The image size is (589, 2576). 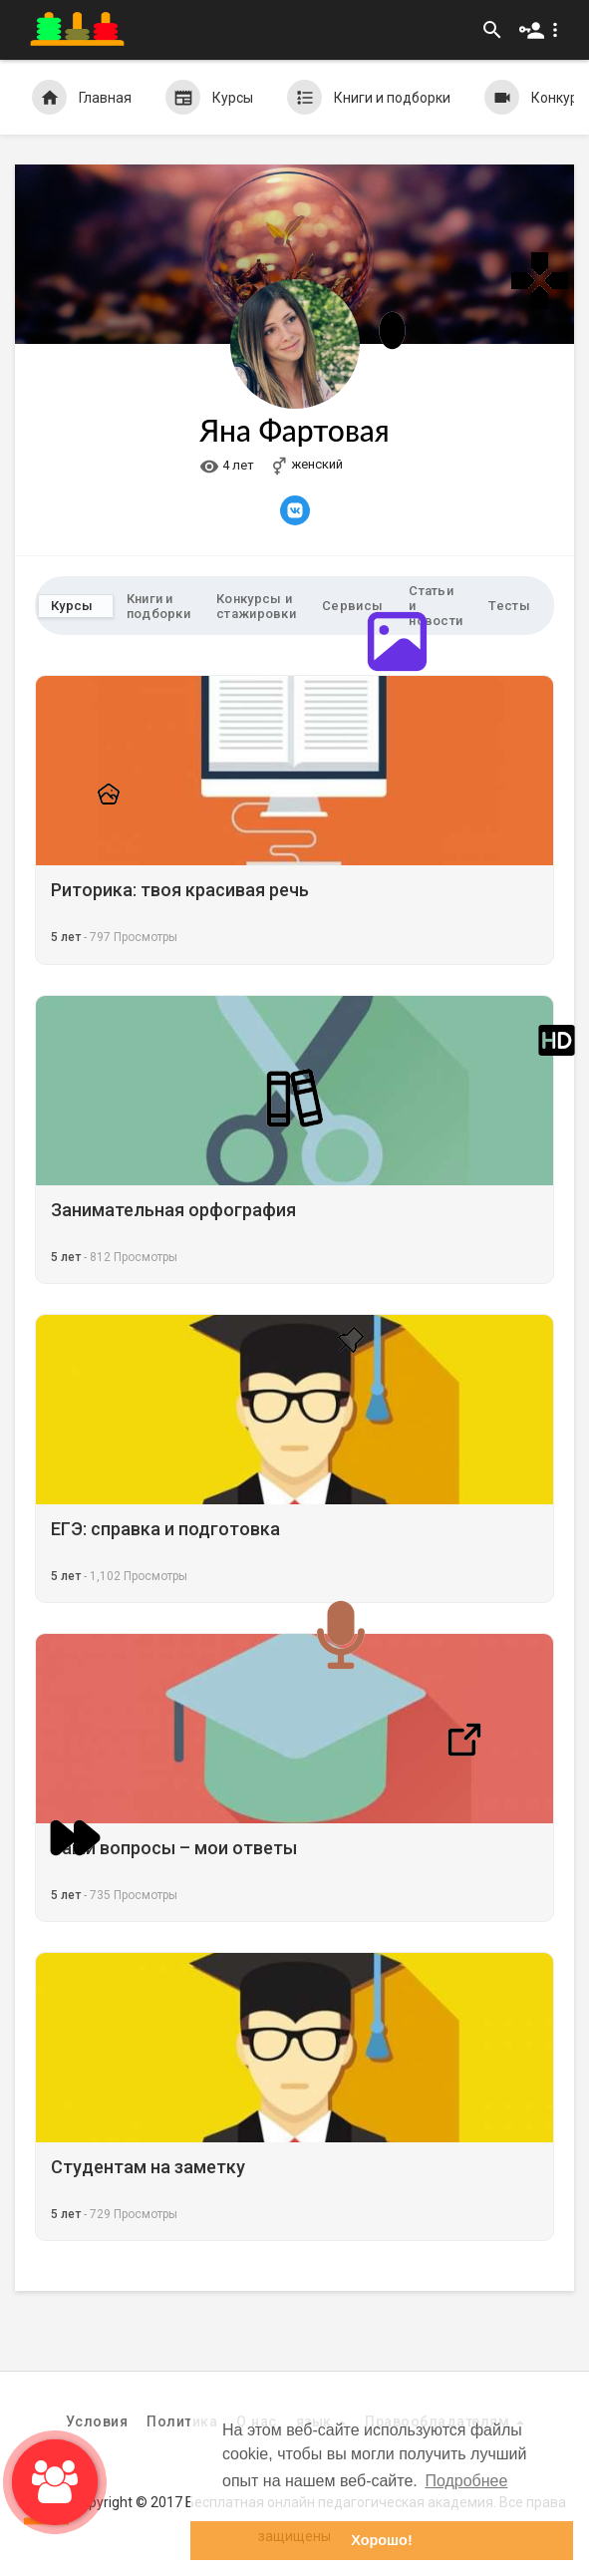 I want to click on access games or gaming section, so click(x=539, y=280).